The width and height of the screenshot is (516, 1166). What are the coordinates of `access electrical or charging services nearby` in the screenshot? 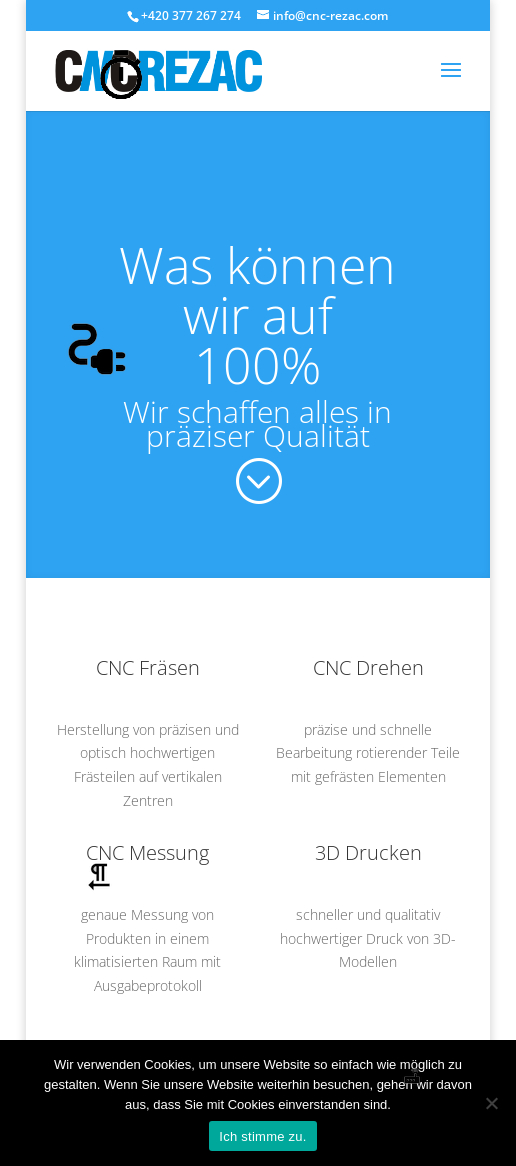 It's located at (97, 349).